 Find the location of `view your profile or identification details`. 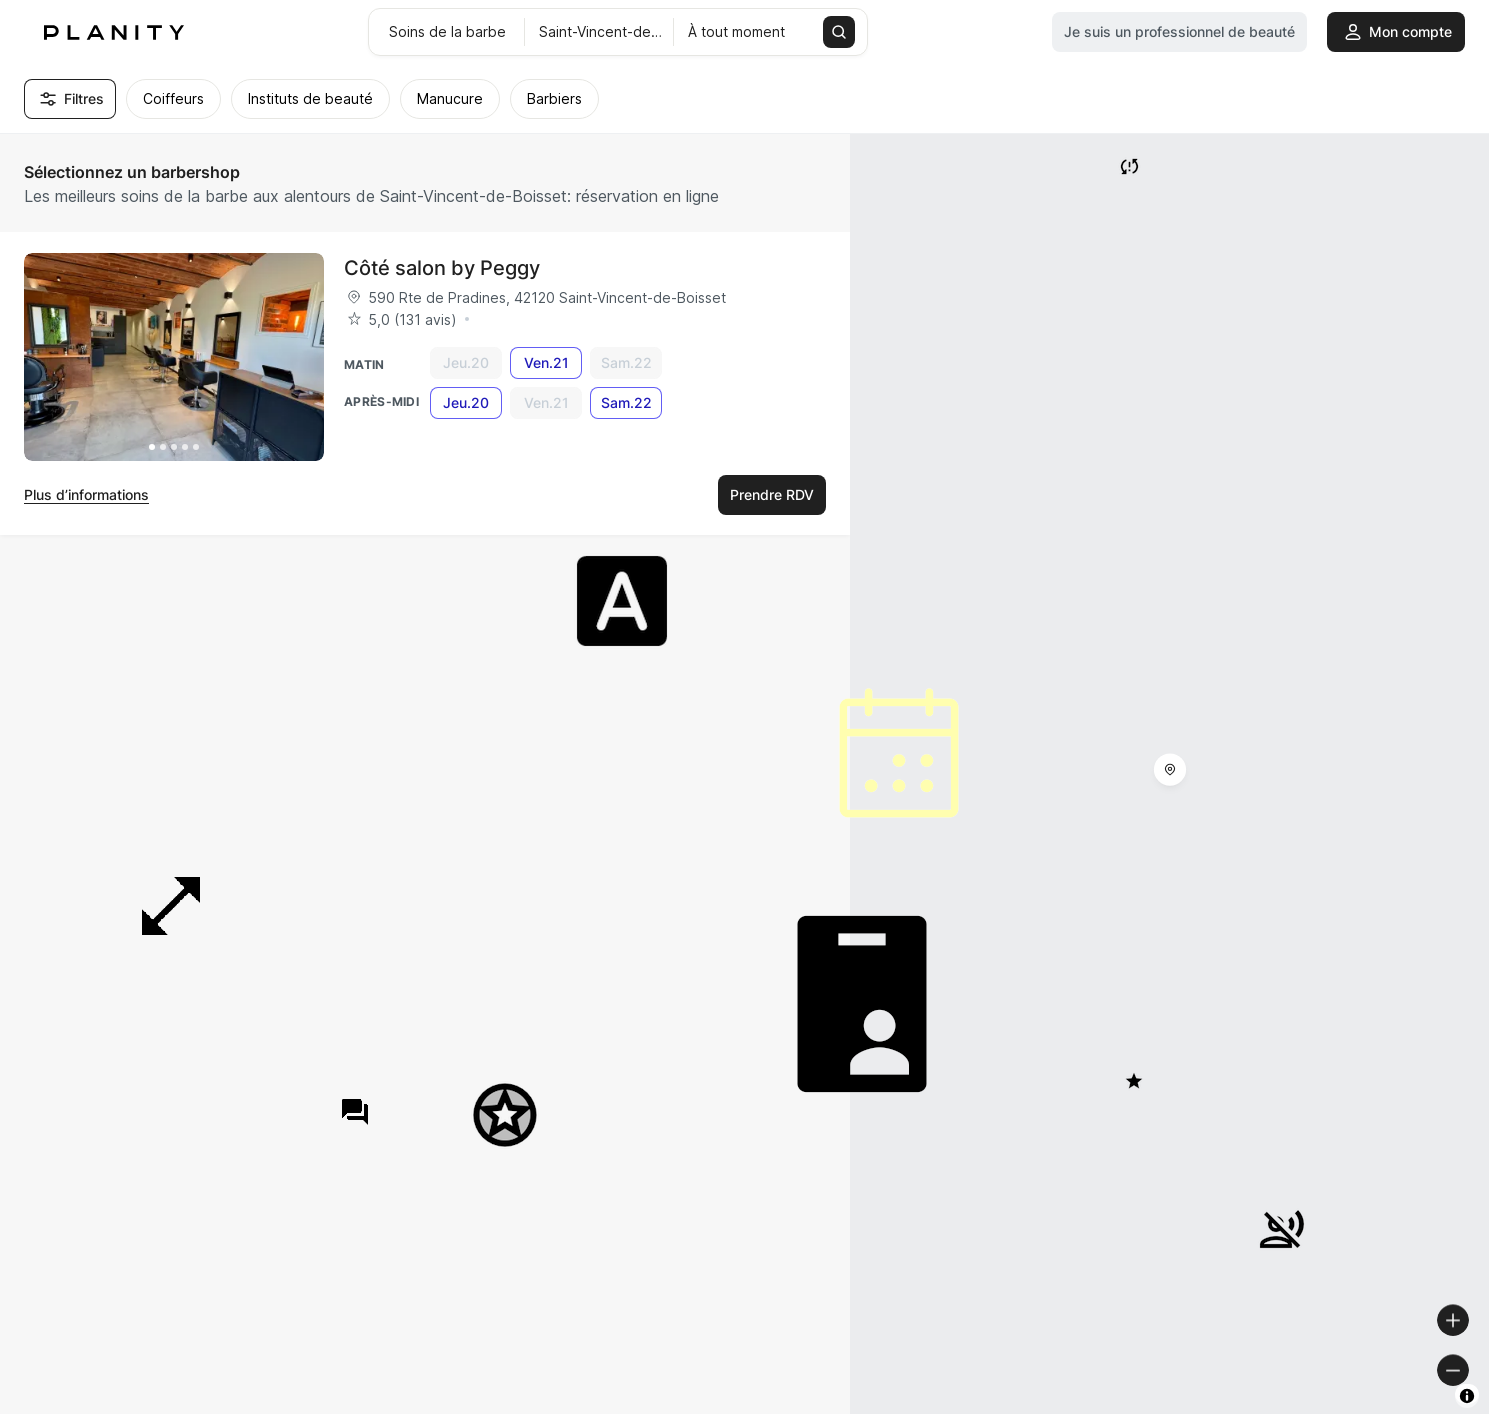

view your profile or identification details is located at coordinates (862, 1004).